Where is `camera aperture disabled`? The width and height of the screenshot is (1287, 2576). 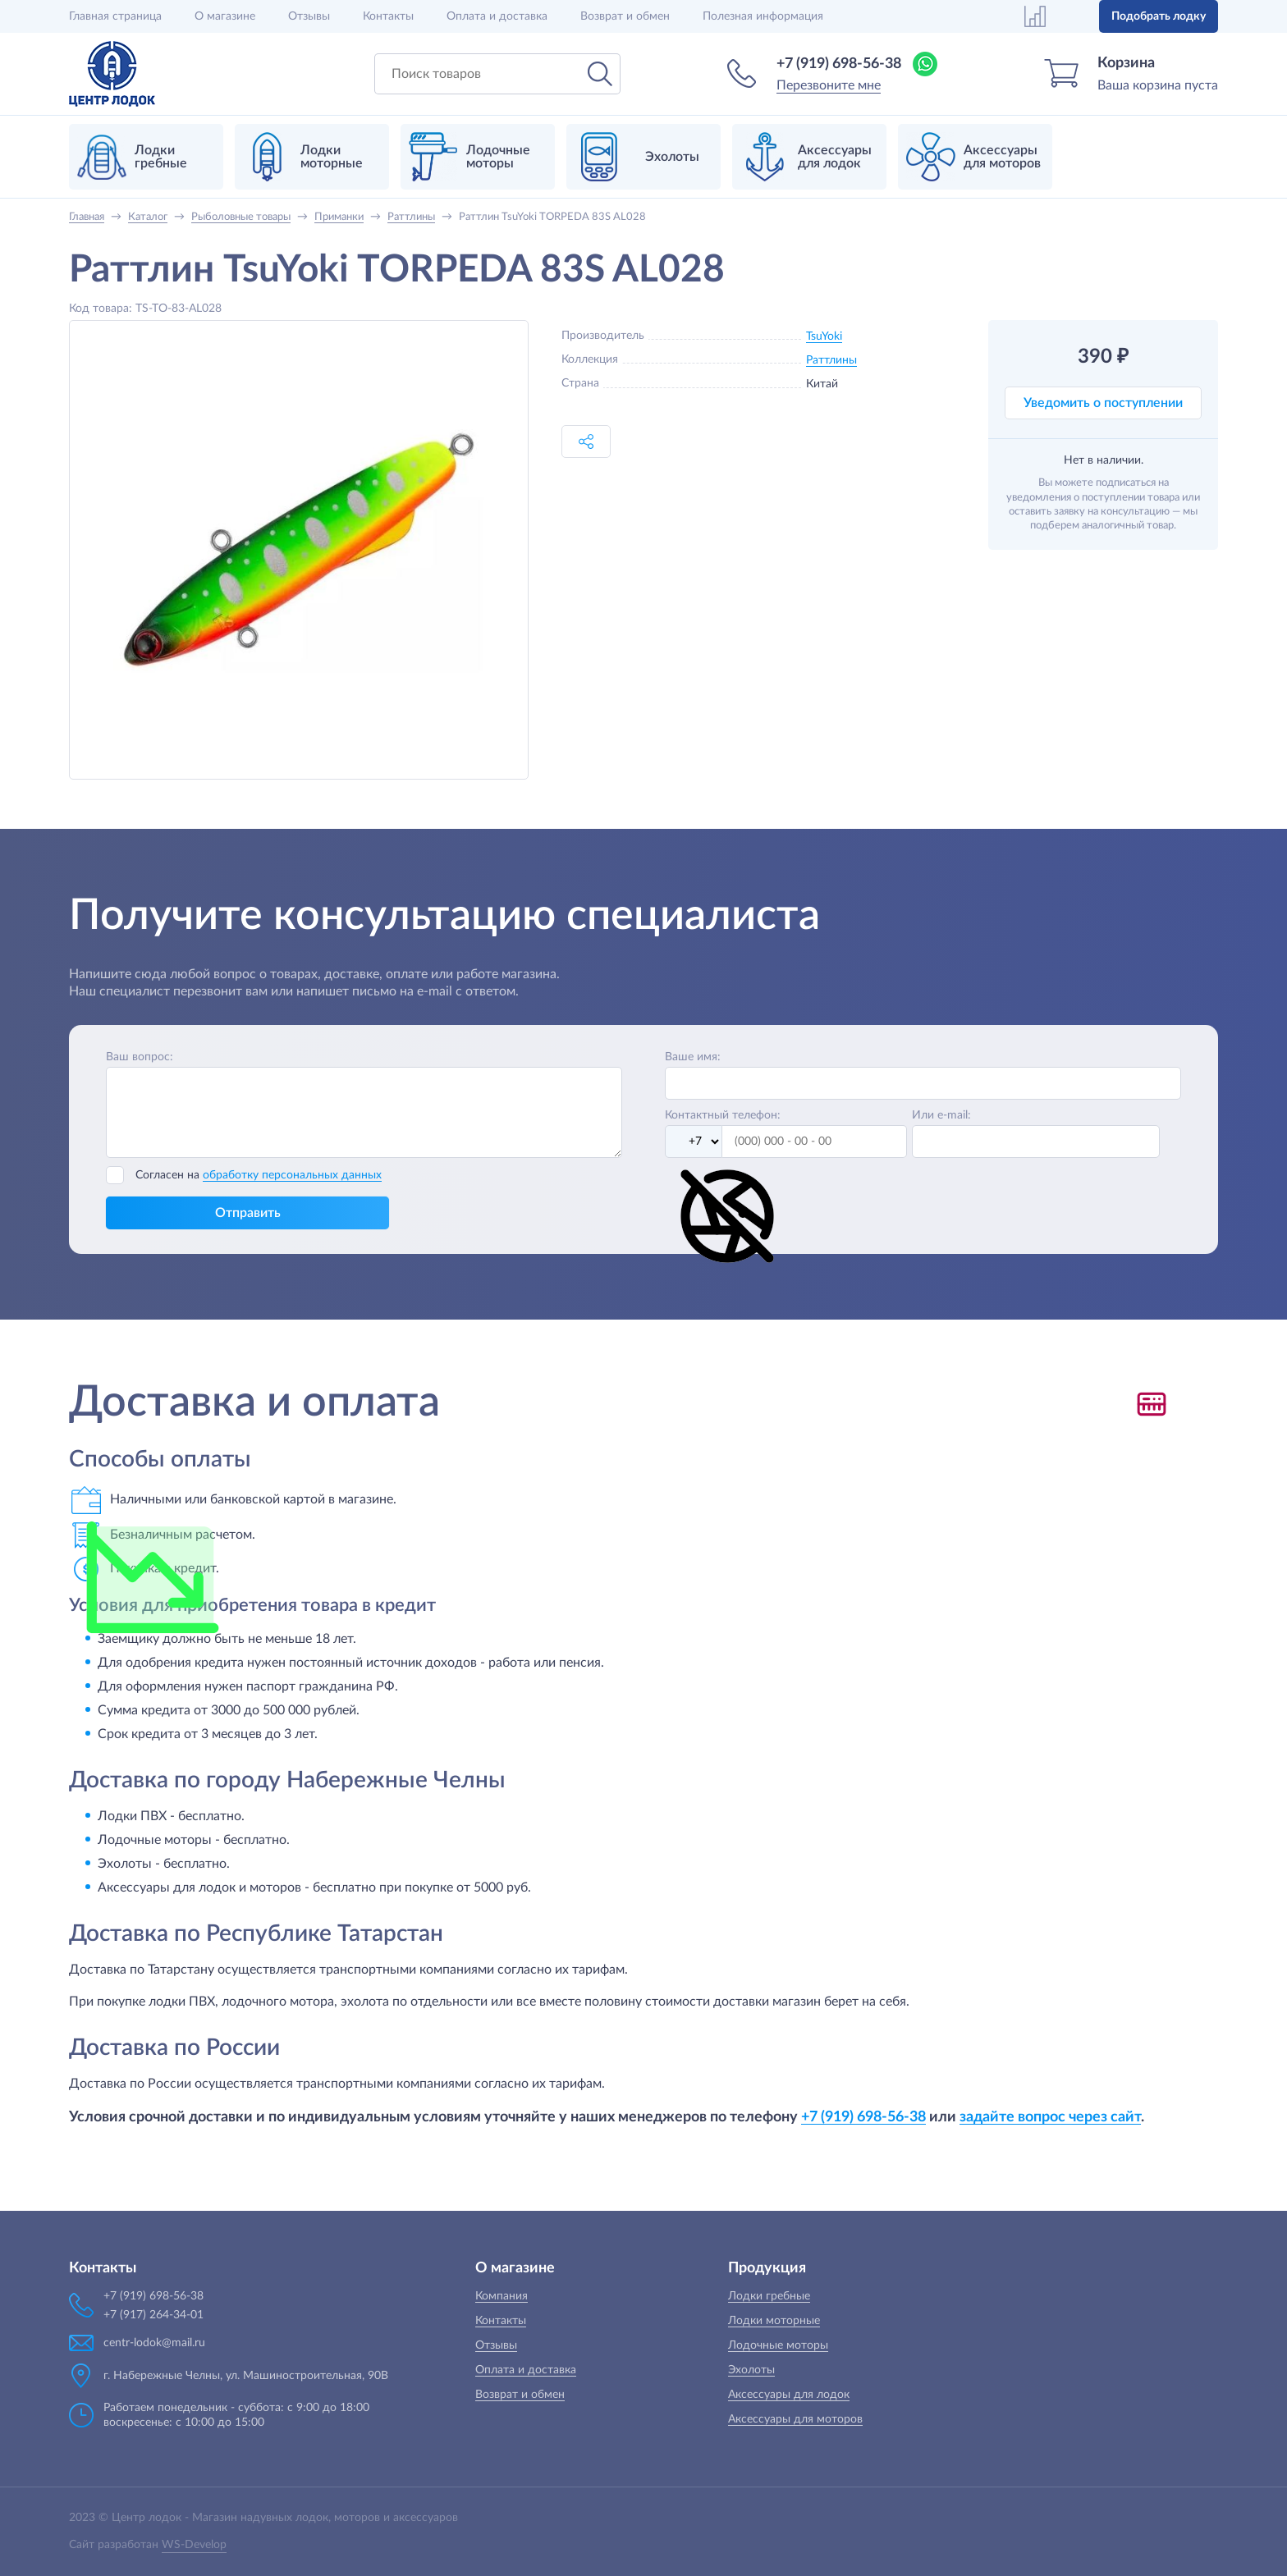 camera aperture disabled is located at coordinates (727, 1216).